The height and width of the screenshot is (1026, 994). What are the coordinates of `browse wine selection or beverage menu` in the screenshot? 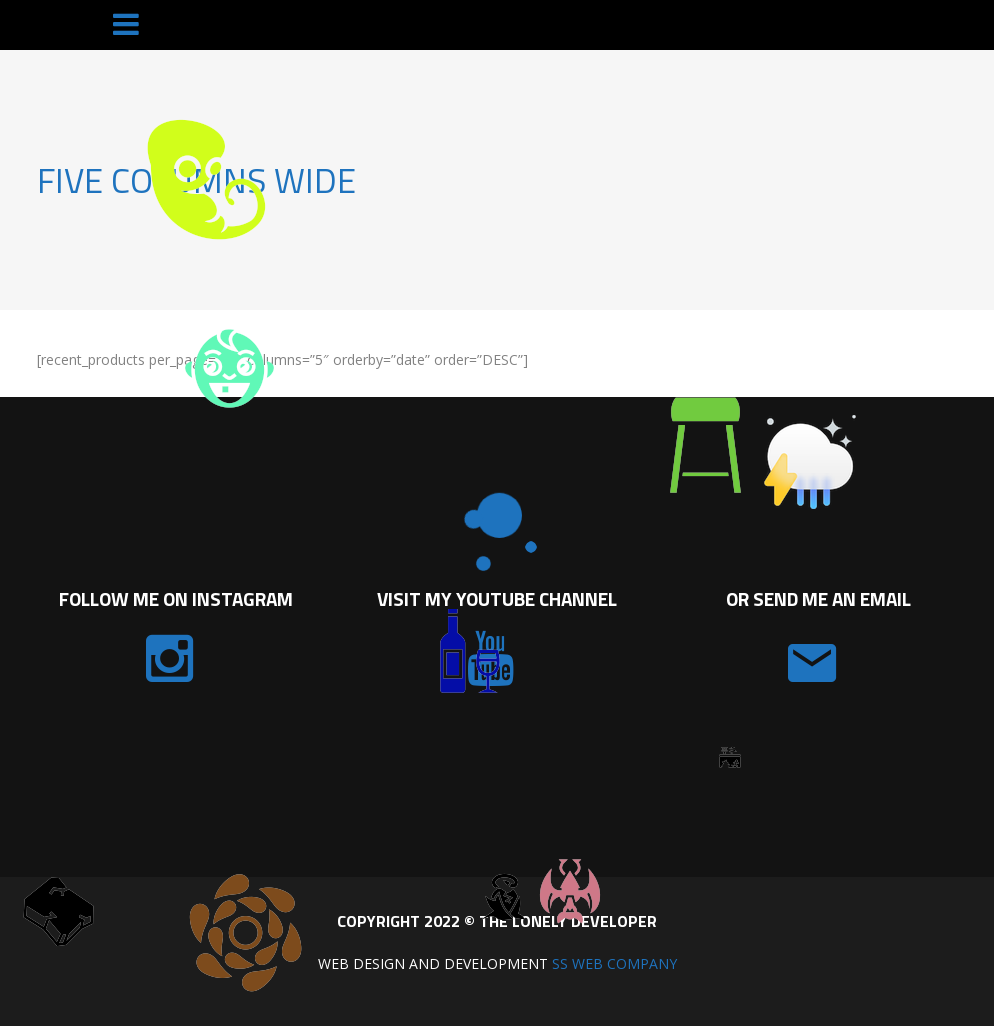 It's located at (470, 650).